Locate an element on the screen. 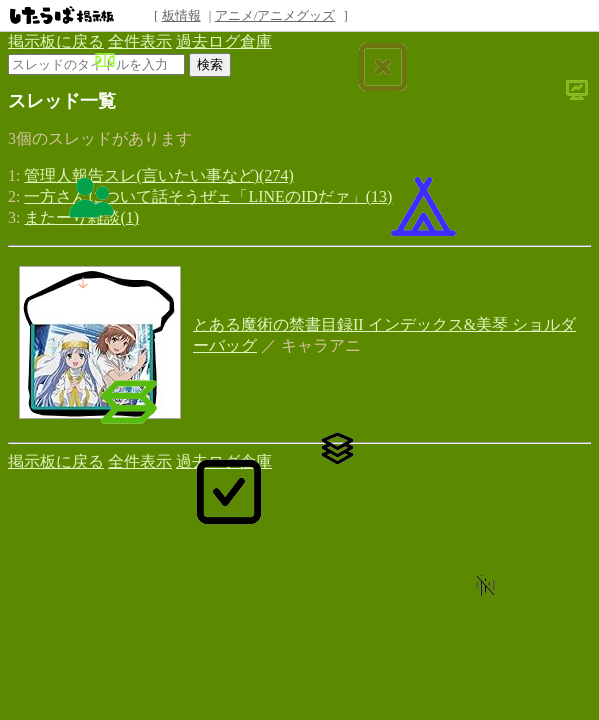 The height and width of the screenshot is (720, 599). view solana cryptocurrency balance is located at coordinates (129, 402).